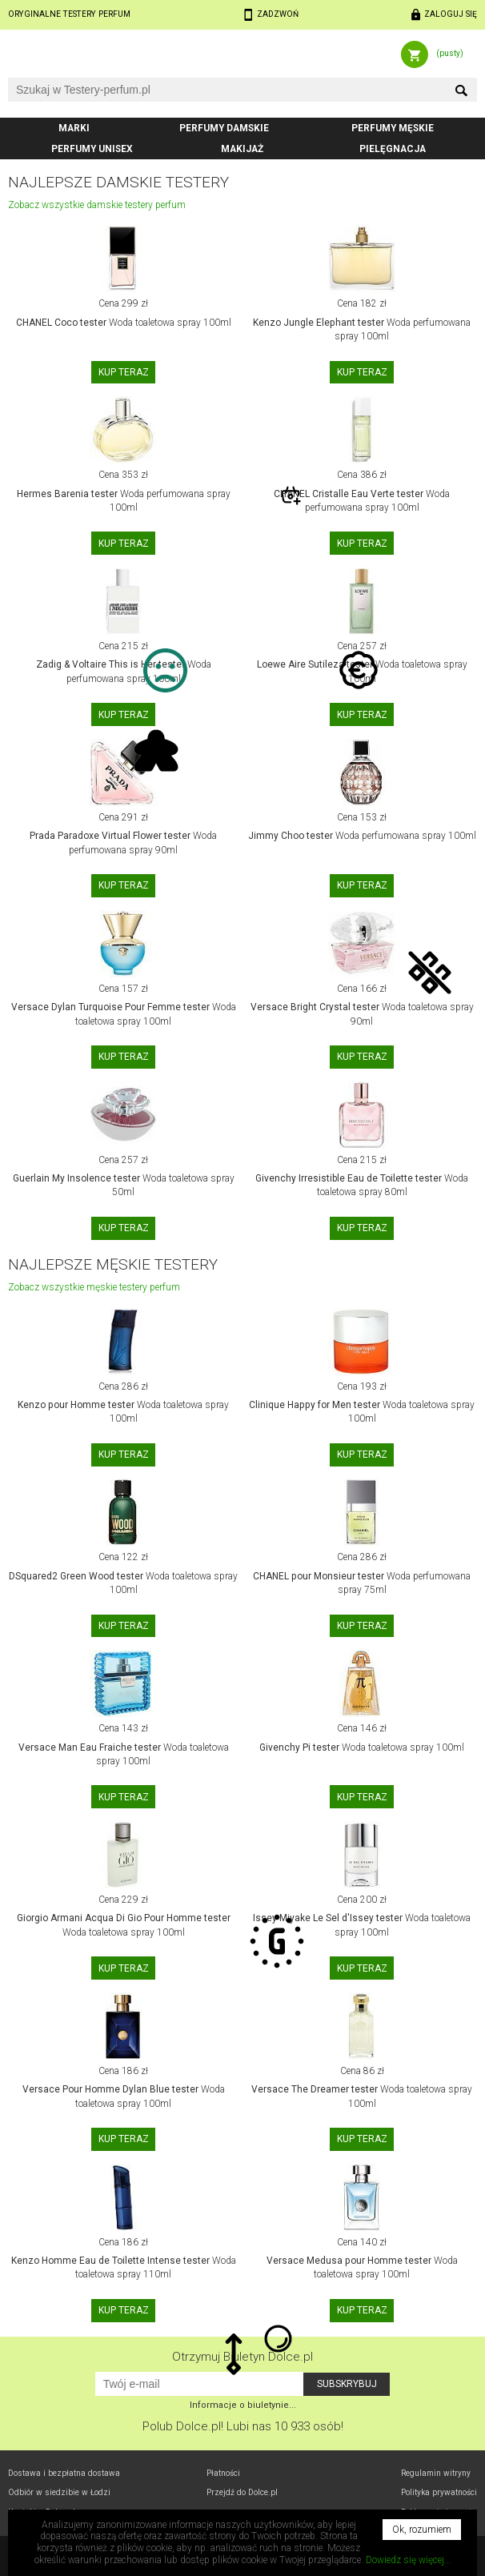 The image size is (485, 2576). Describe the element at coordinates (156, 752) in the screenshot. I see `access board game or tabletop gaming features` at that location.